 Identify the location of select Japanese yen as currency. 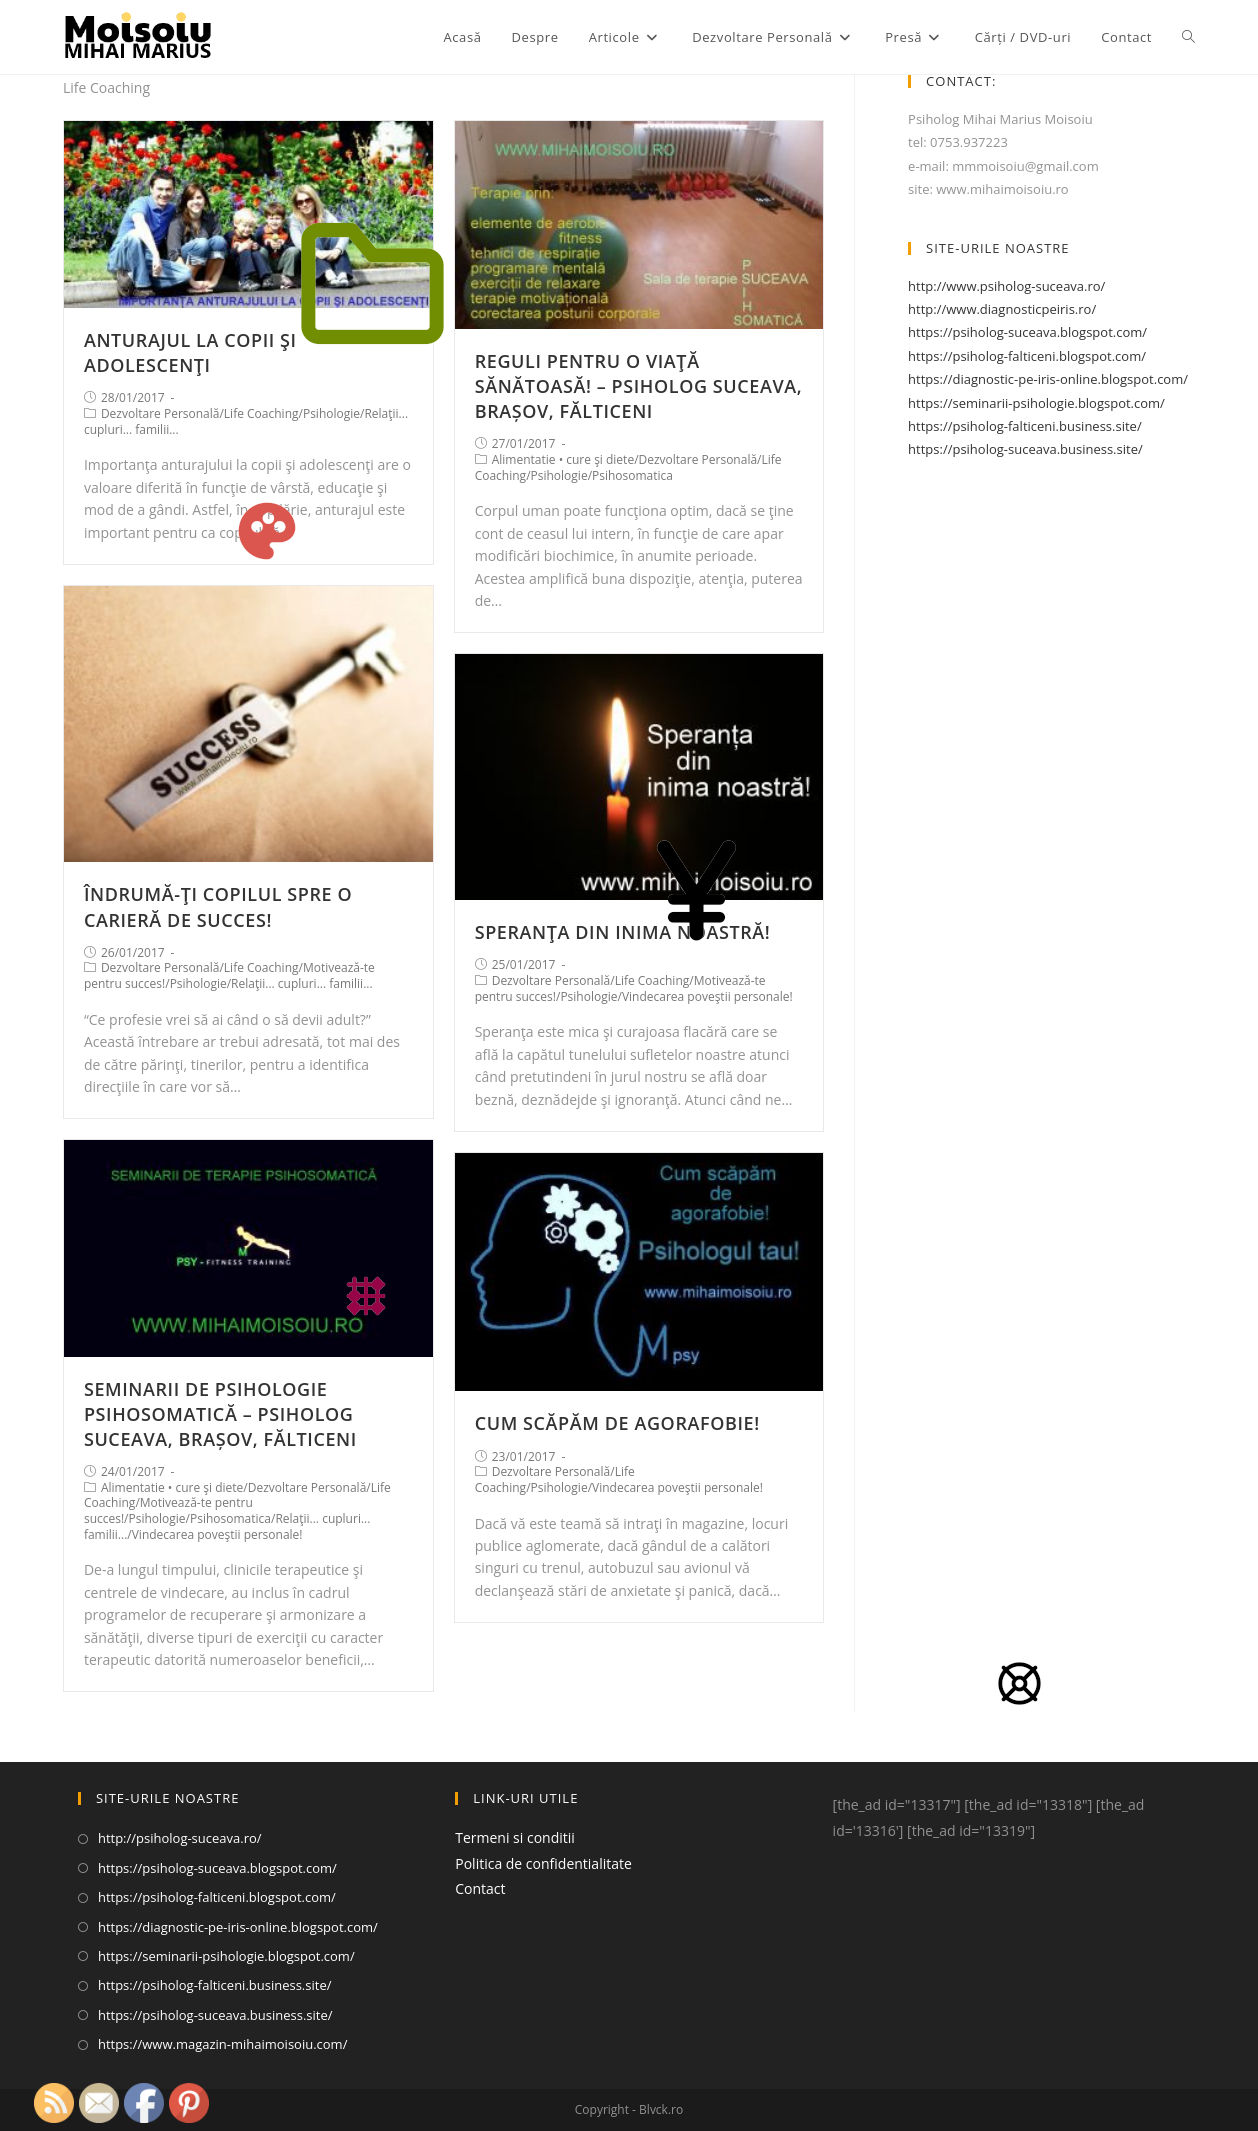
(696, 890).